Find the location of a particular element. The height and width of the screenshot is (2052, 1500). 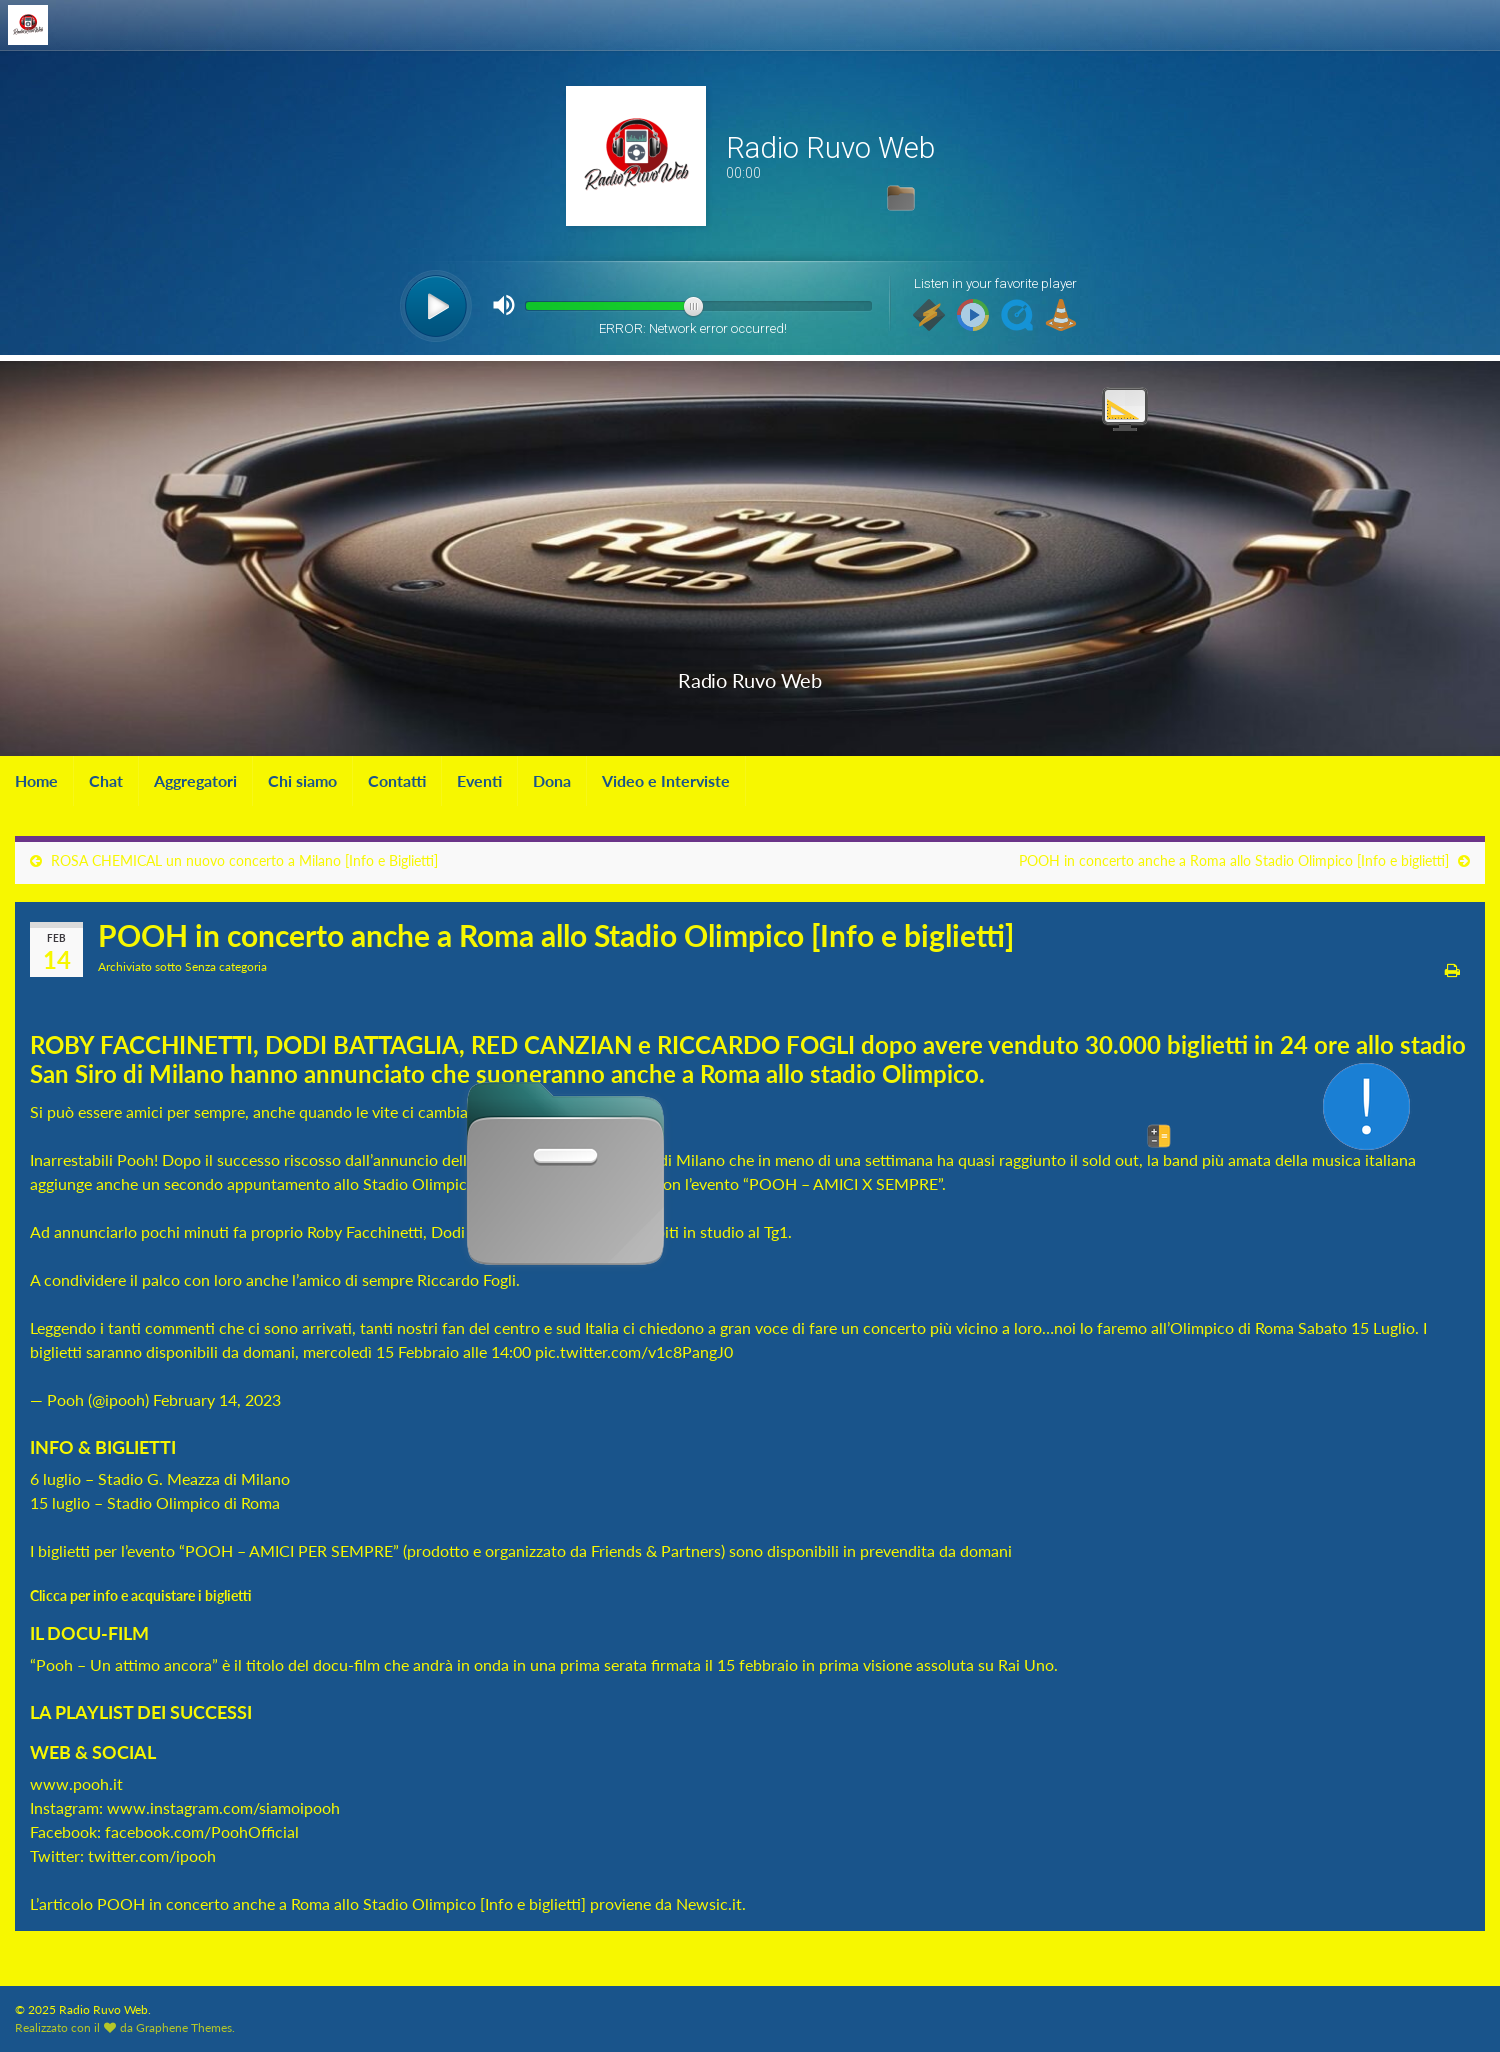

mark an email as important is located at coordinates (1366, 1106).